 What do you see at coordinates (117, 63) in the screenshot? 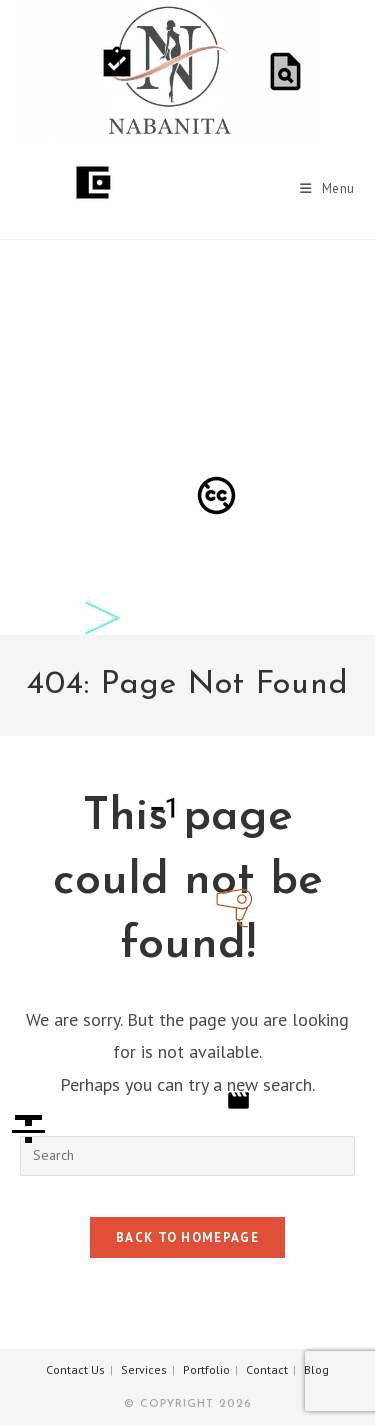
I see `mark task or assignment as complete` at bounding box center [117, 63].